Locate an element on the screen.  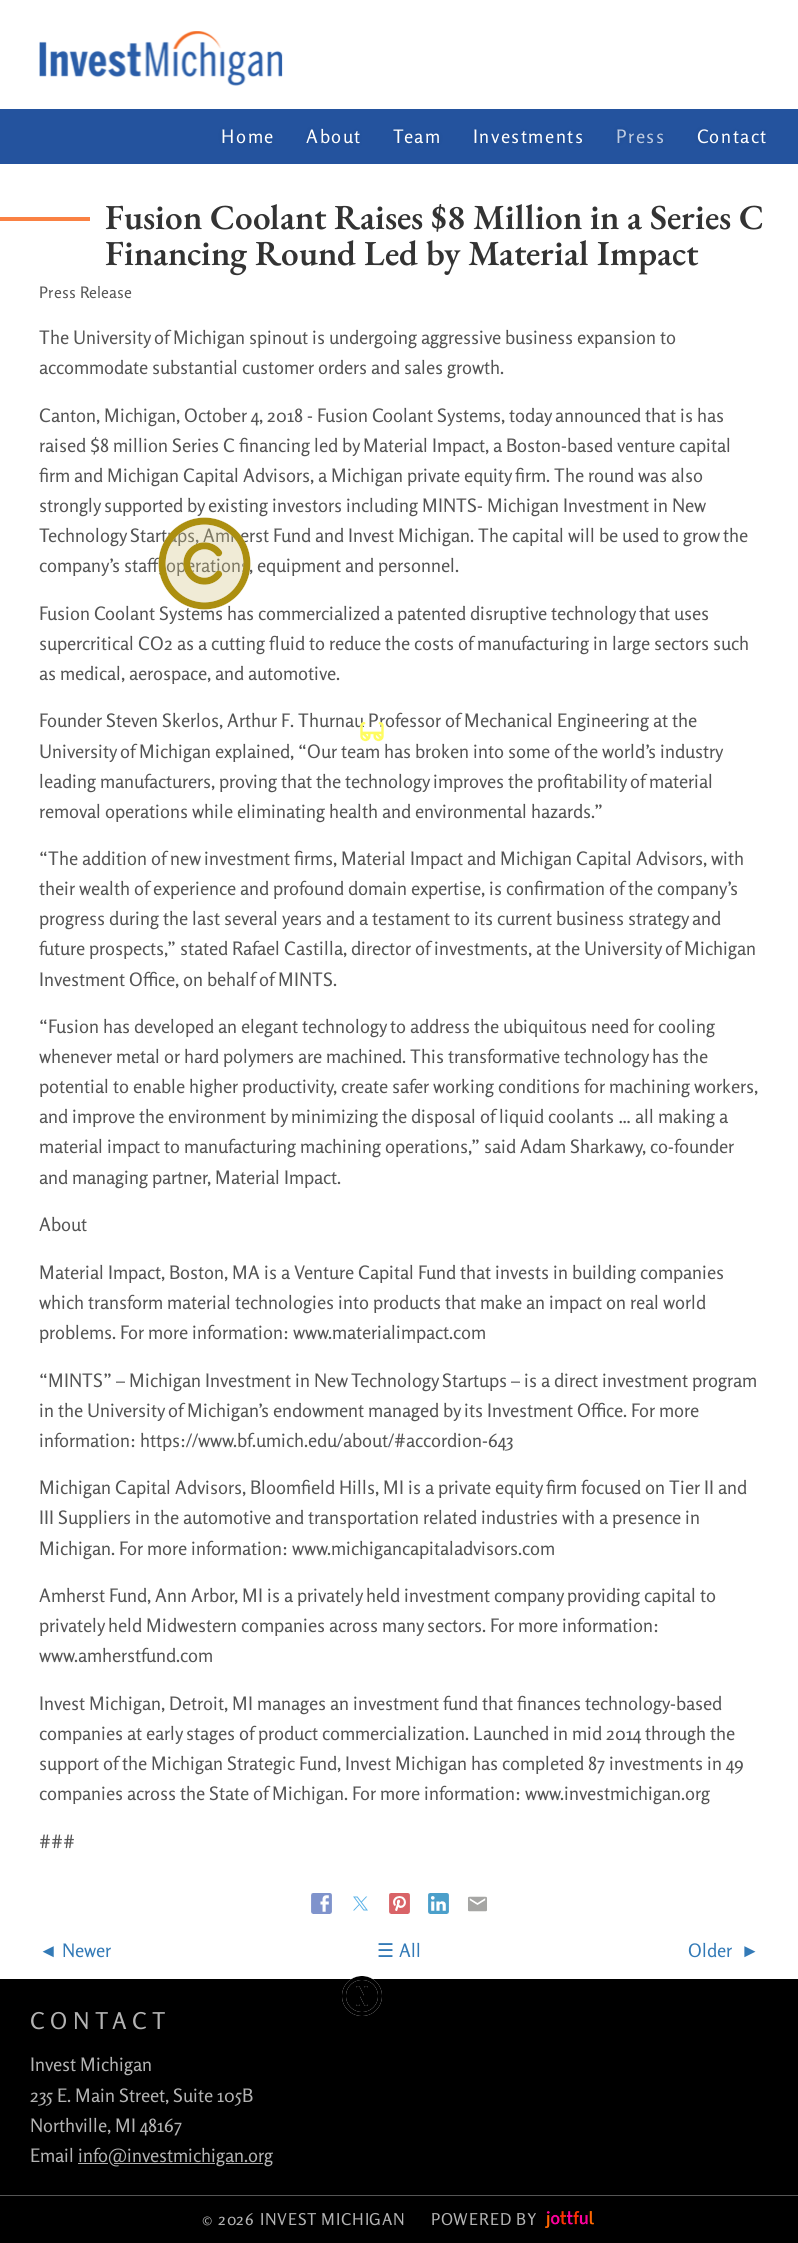
indicates a north direction marker on a map or compass is located at coordinates (362, 1996).